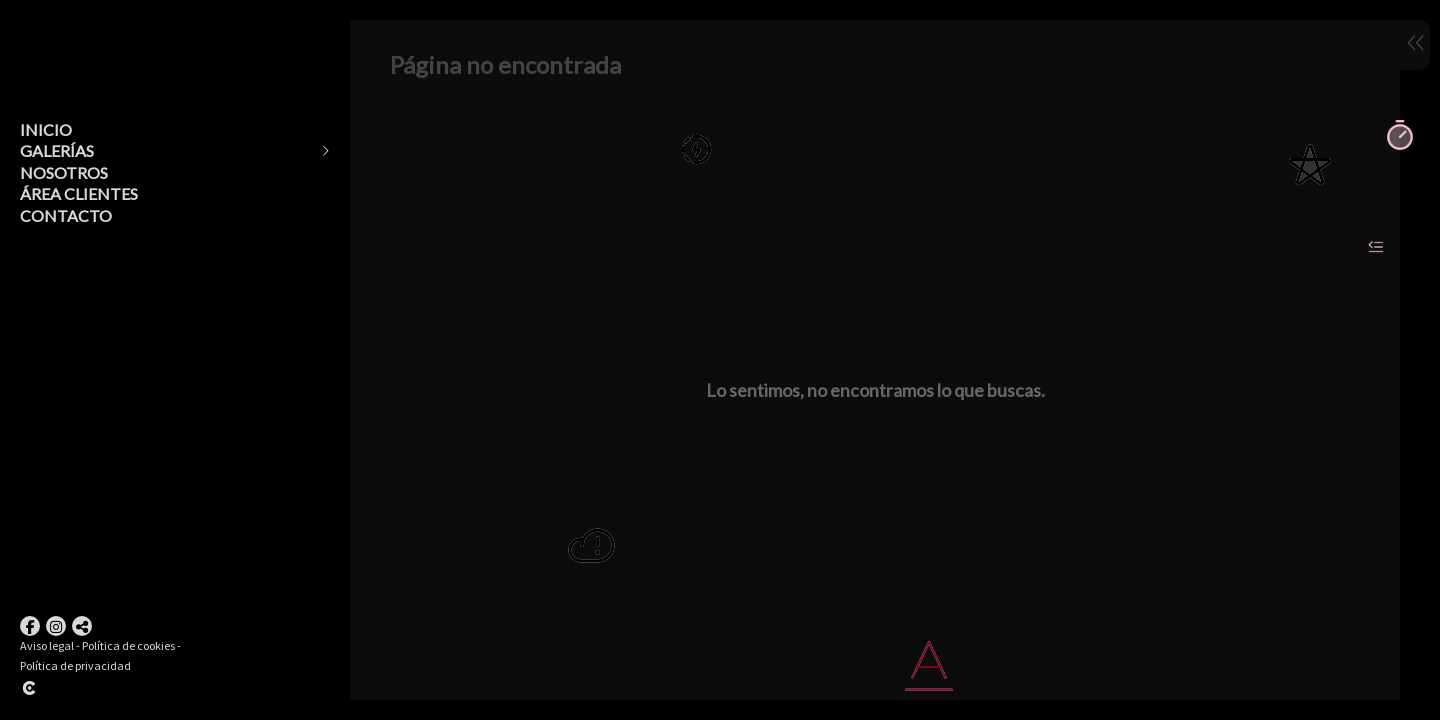 The height and width of the screenshot is (720, 1440). Describe the element at coordinates (929, 667) in the screenshot. I see `apply underline formatting to text` at that location.